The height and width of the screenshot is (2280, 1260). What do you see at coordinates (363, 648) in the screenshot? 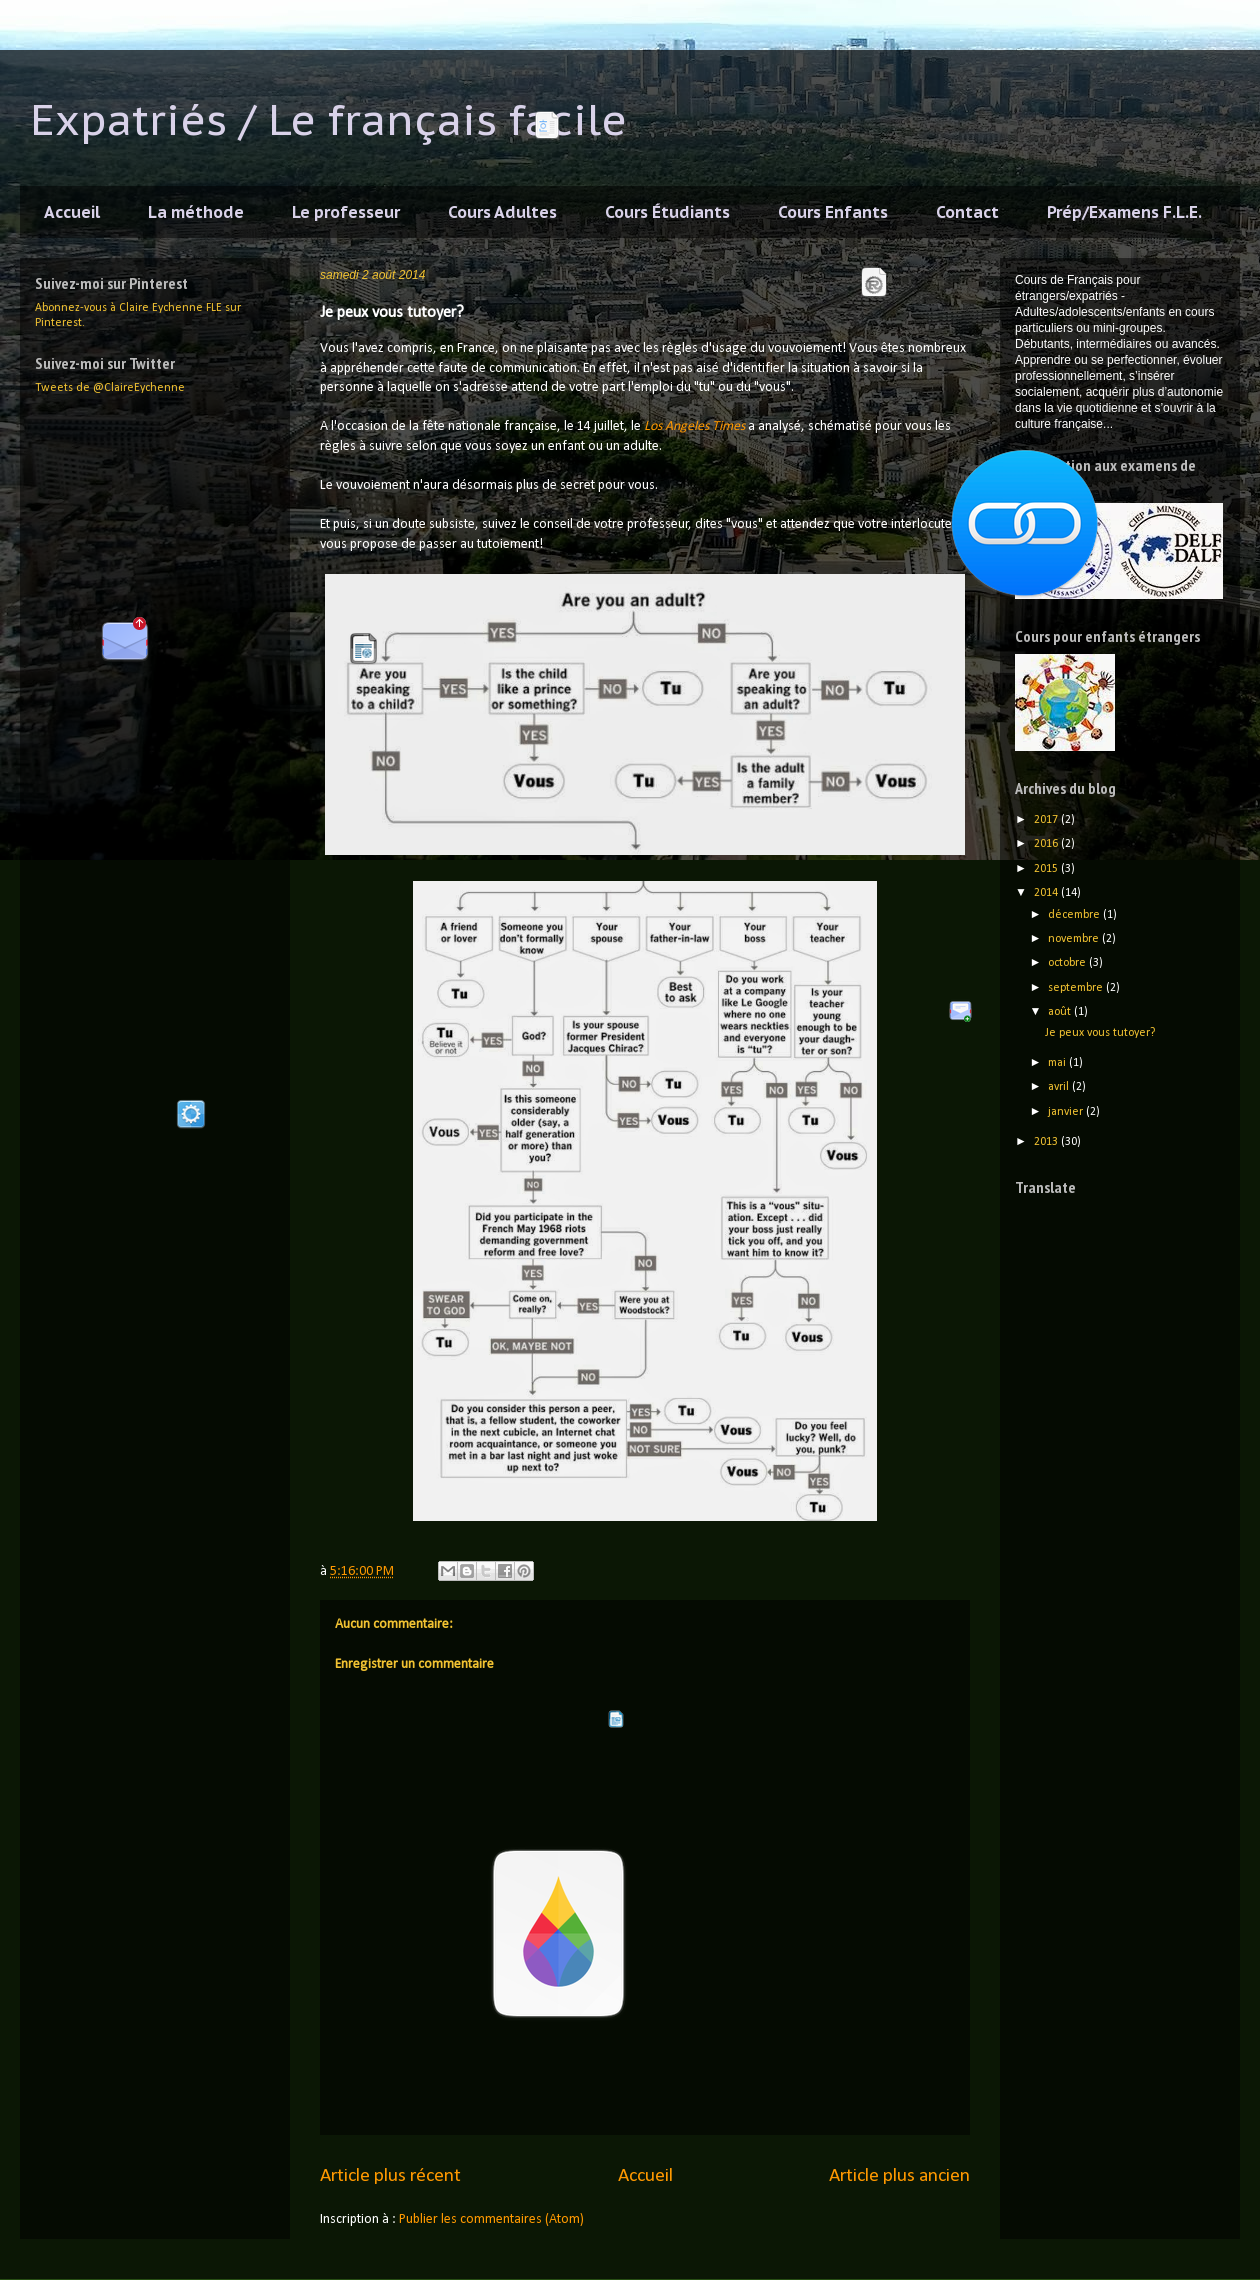
I see `open a web document file` at bounding box center [363, 648].